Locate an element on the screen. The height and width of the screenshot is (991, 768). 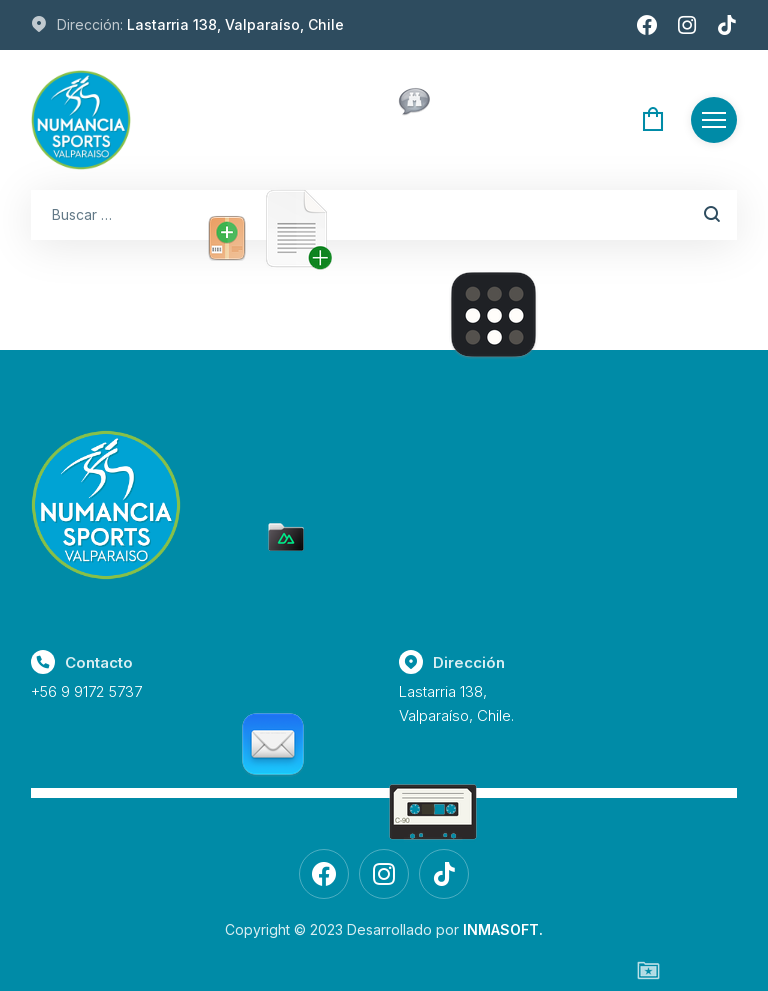
open nuxt.js project folder is located at coordinates (286, 538).